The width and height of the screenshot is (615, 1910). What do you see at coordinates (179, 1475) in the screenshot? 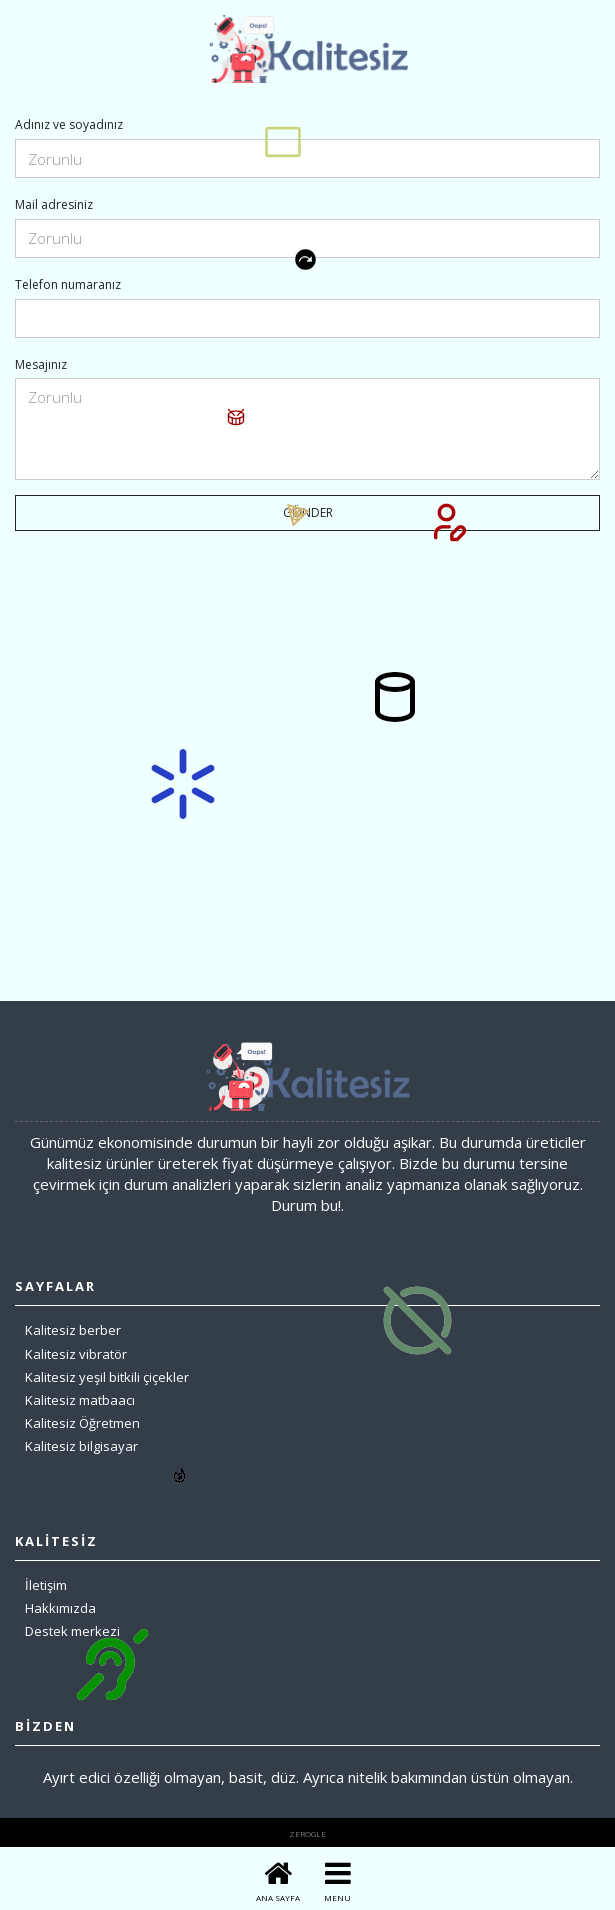
I see `view trending or popular content` at bounding box center [179, 1475].